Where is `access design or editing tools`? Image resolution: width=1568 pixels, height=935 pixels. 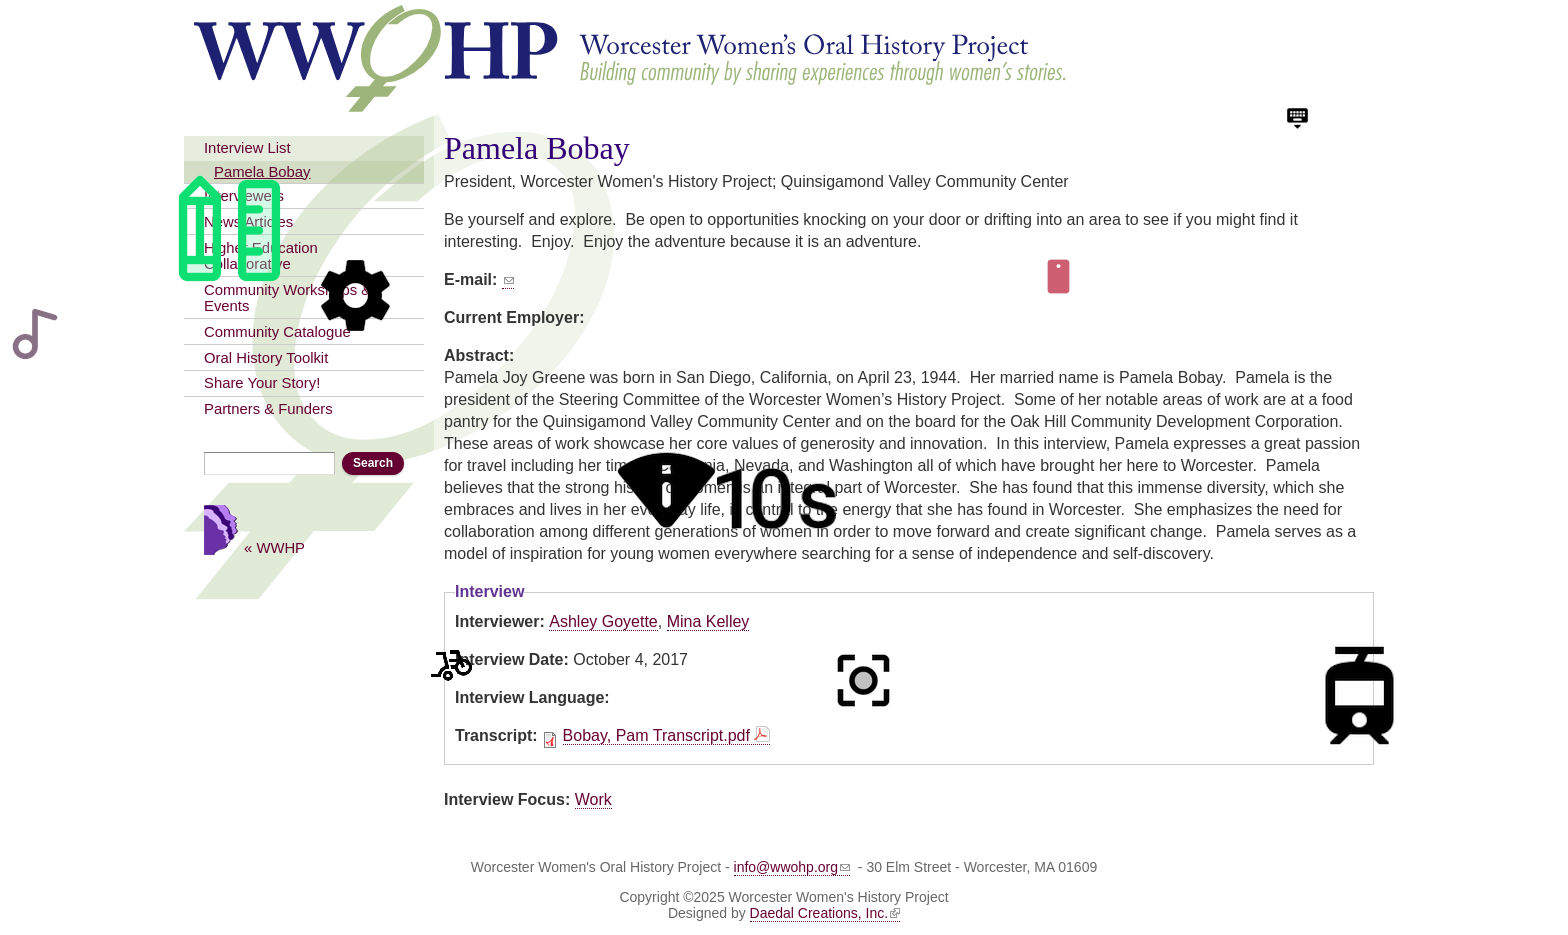
access design or editing tools is located at coordinates (229, 230).